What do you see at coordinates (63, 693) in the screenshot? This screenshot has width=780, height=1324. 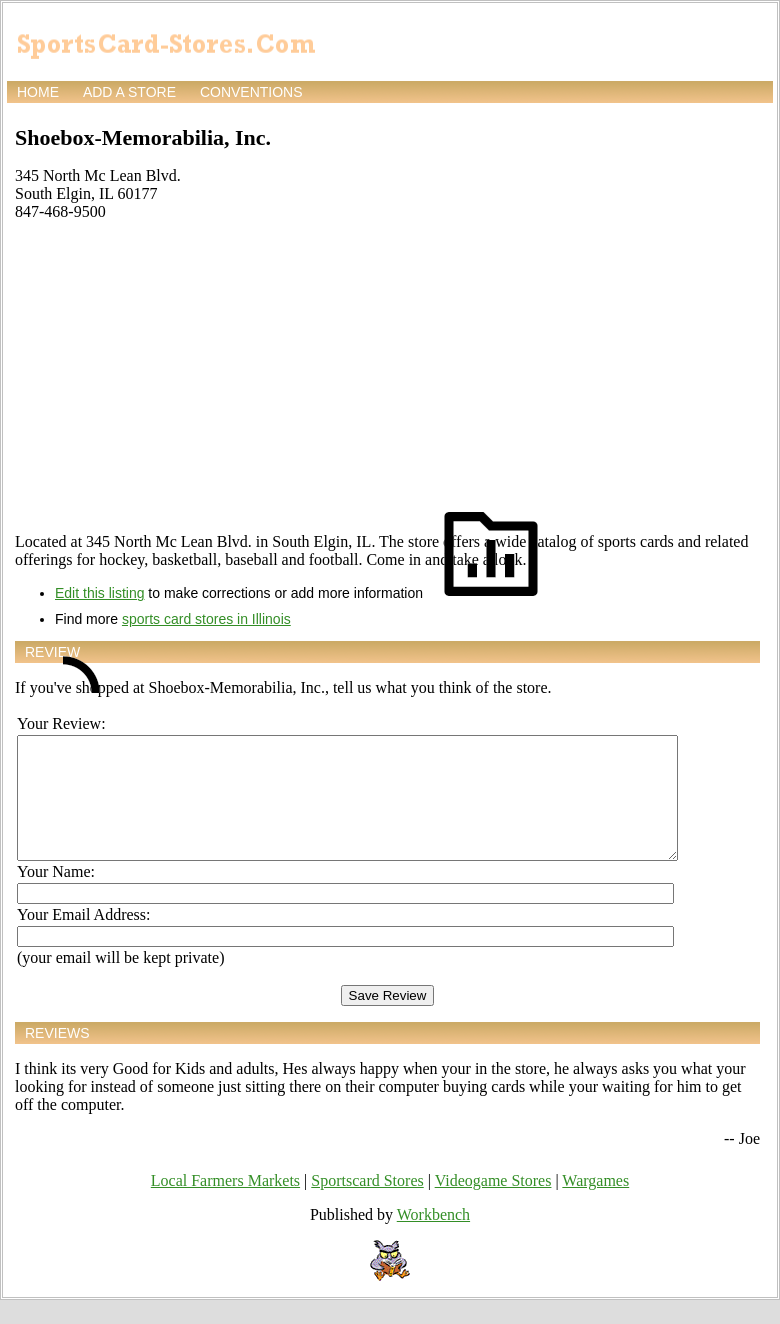 I see `indicates content is loading` at bounding box center [63, 693].